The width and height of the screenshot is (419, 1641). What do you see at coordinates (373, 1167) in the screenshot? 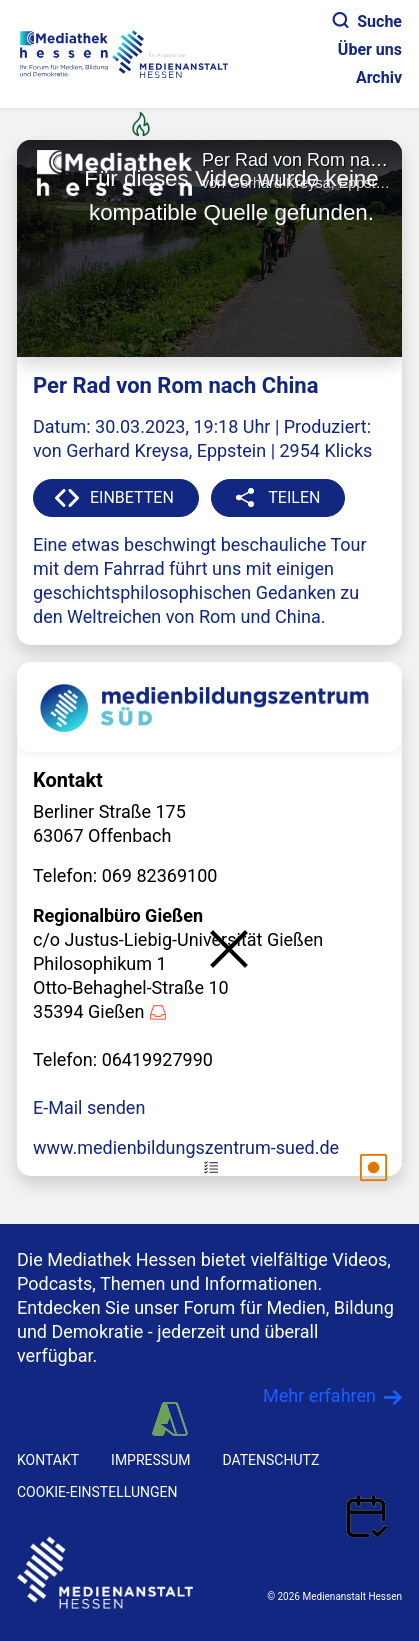
I see `indicates a file has been modified` at bounding box center [373, 1167].